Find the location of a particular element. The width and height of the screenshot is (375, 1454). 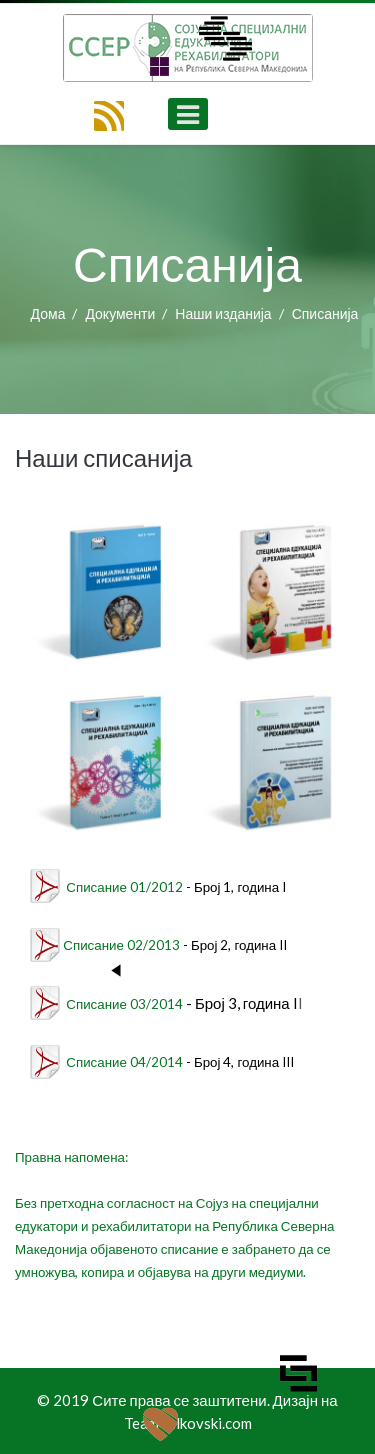

open the Southwest Airlines app is located at coordinates (160, 1424).